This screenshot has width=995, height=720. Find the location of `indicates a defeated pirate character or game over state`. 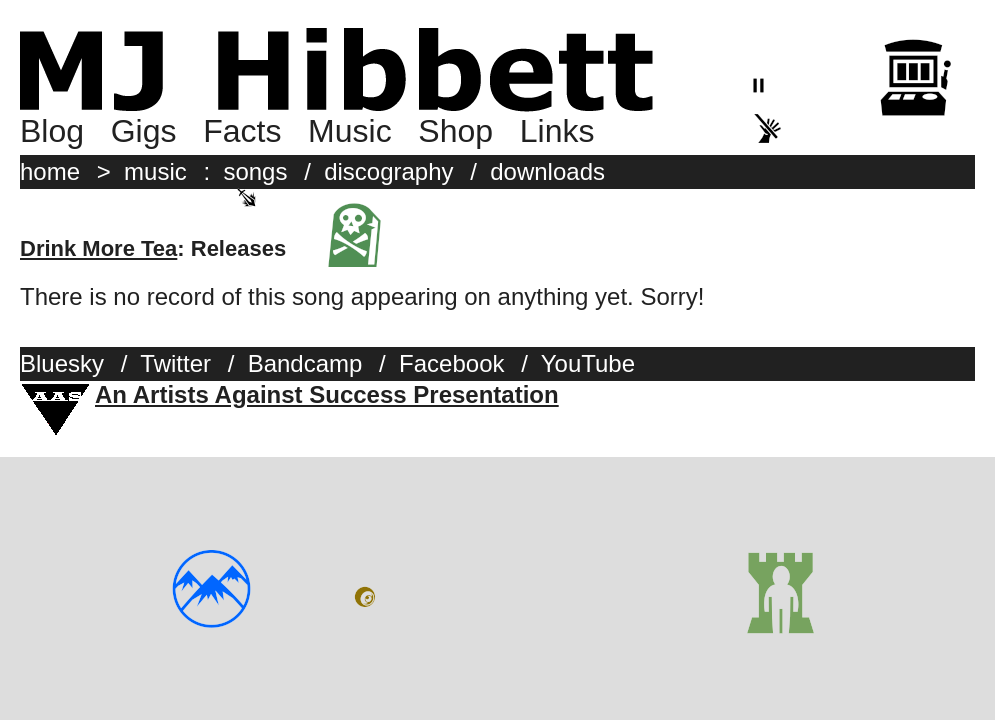

indicates a defeated pirate character or game over state is located at coordinates (352, 235).